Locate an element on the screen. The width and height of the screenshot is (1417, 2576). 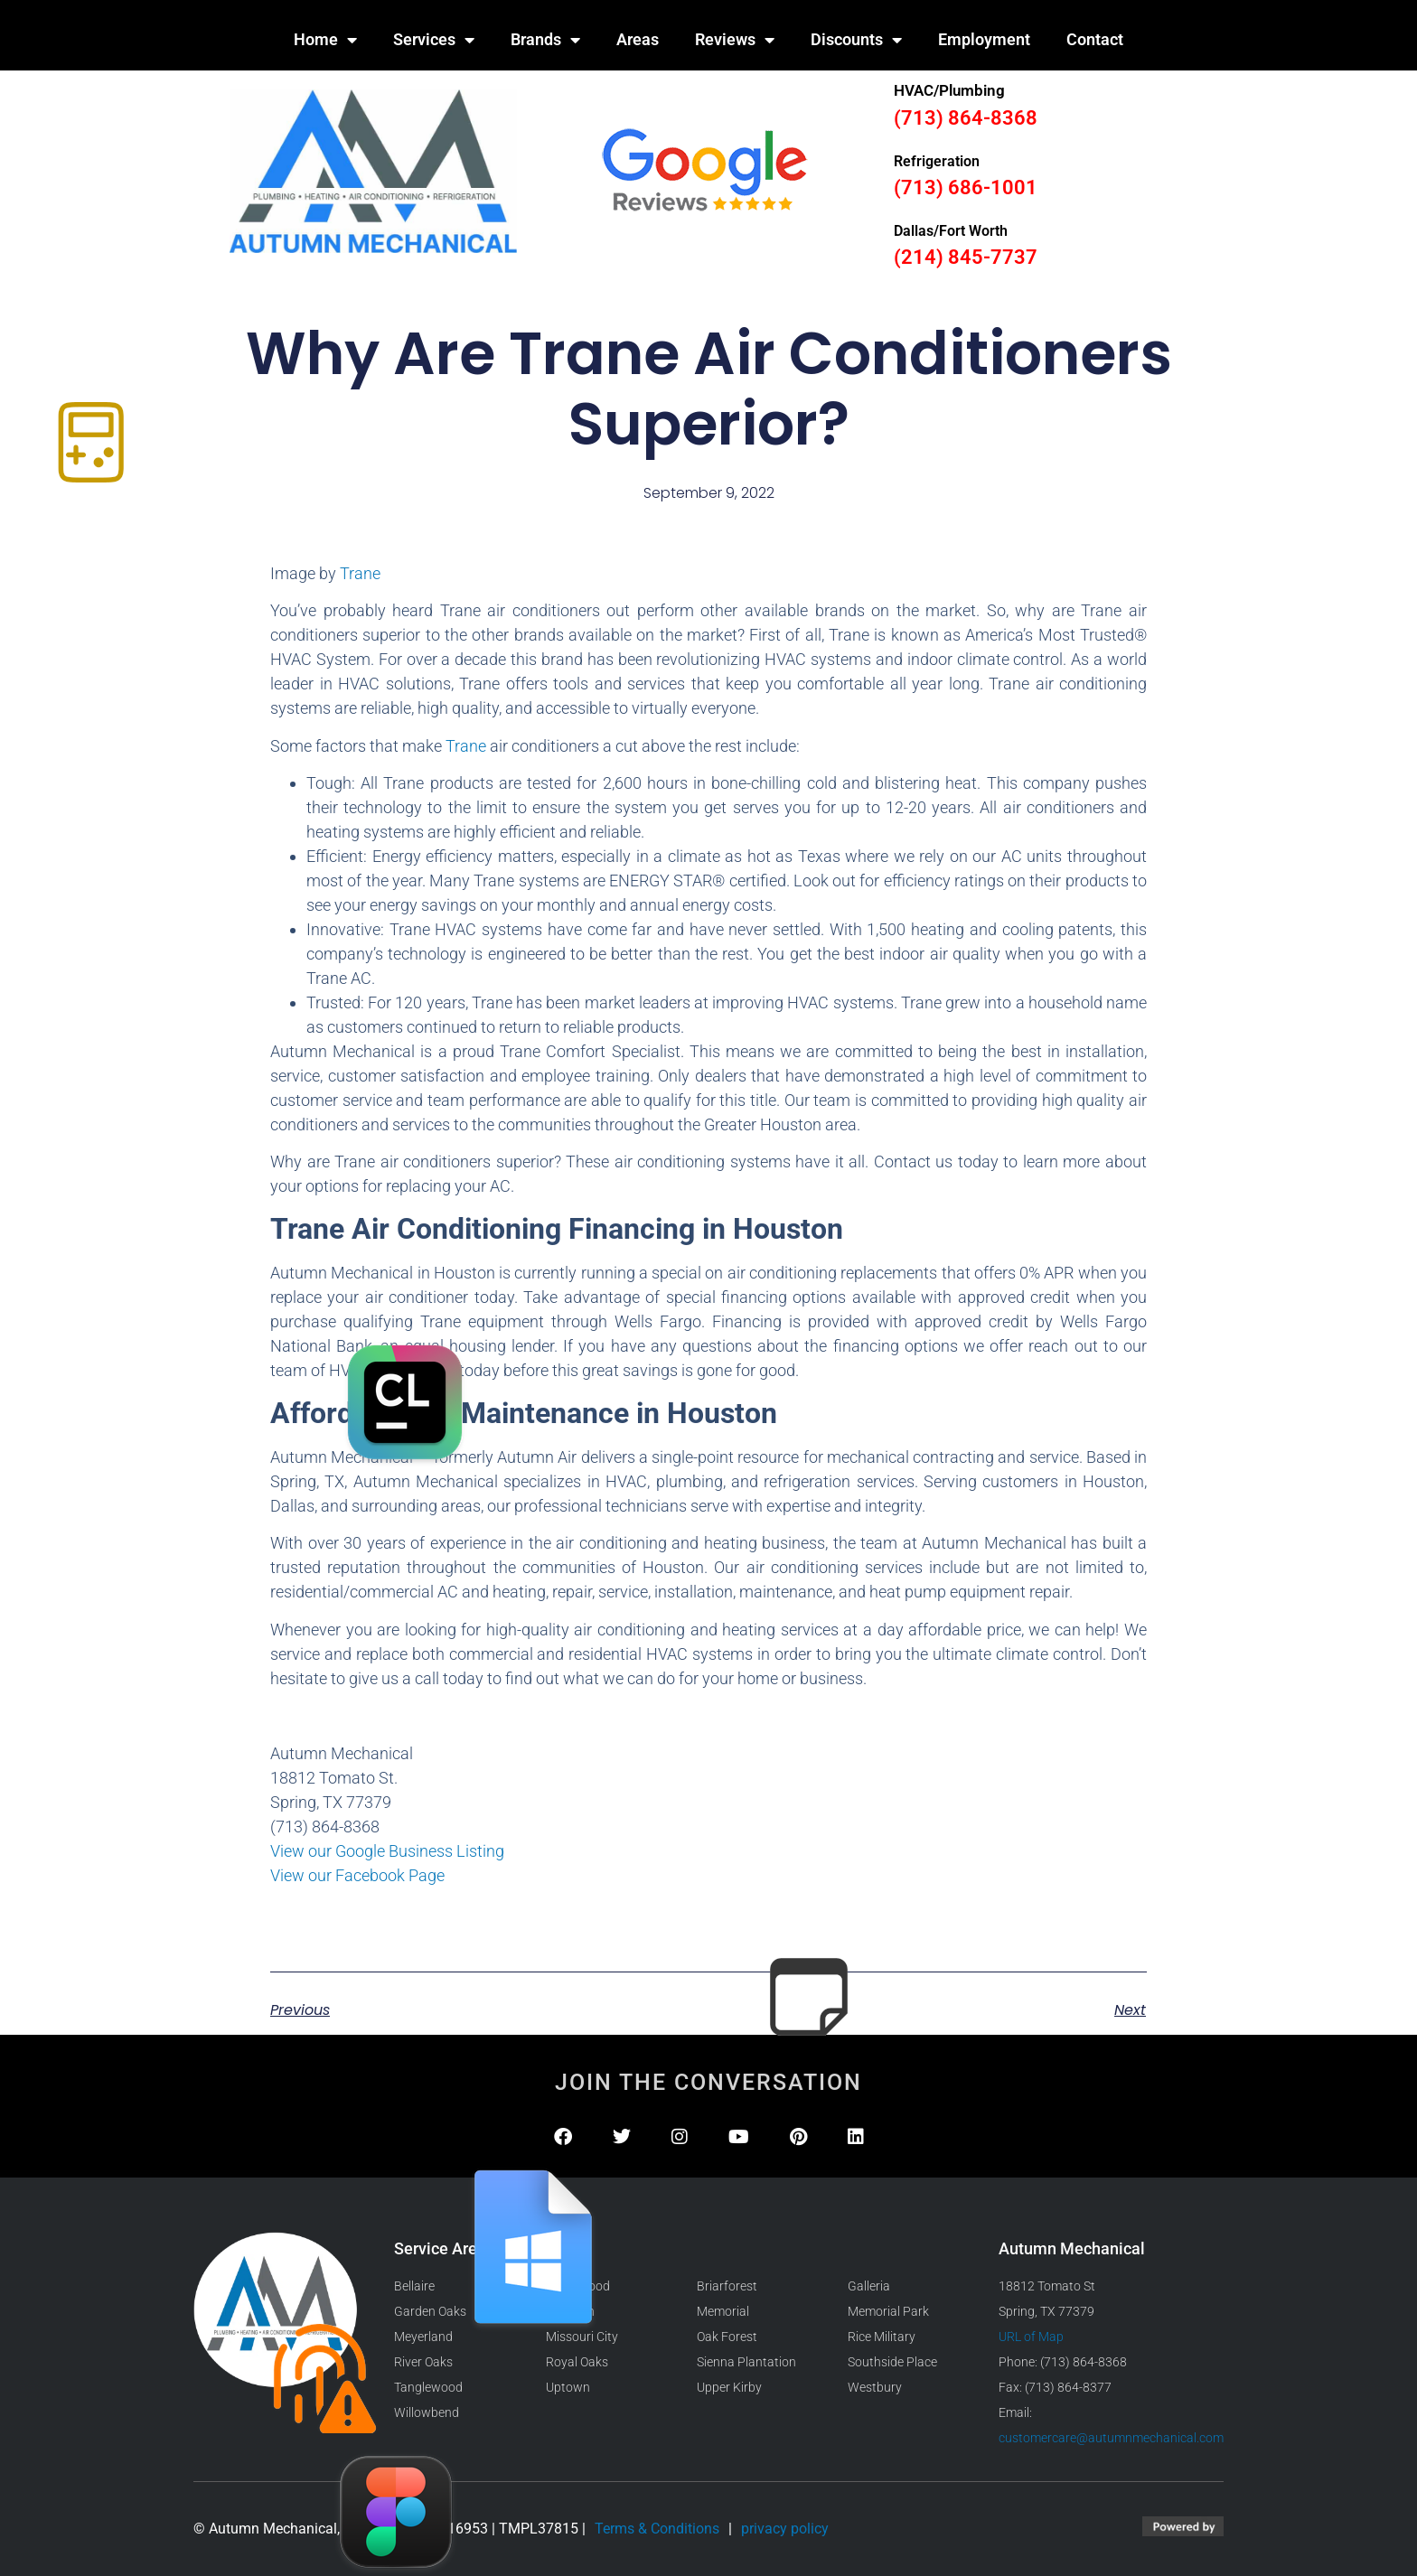
open CLion IDE application is located at coordinates (405, 1402).